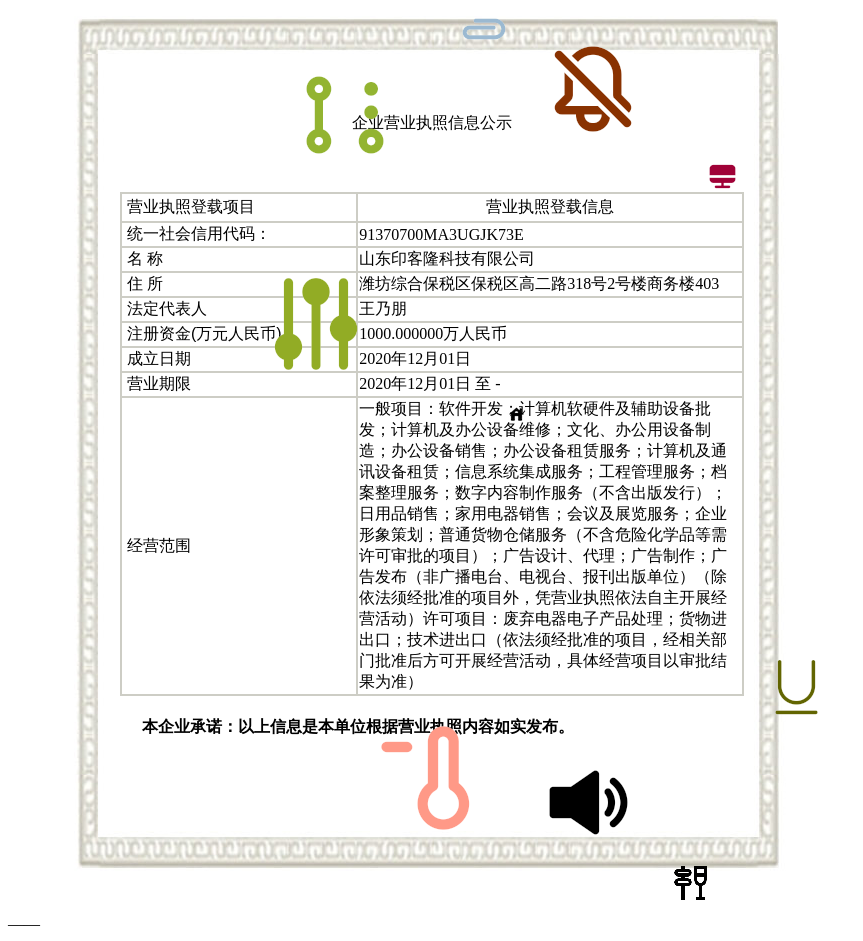  I want to click on view on desktop display, so click(722, 176).